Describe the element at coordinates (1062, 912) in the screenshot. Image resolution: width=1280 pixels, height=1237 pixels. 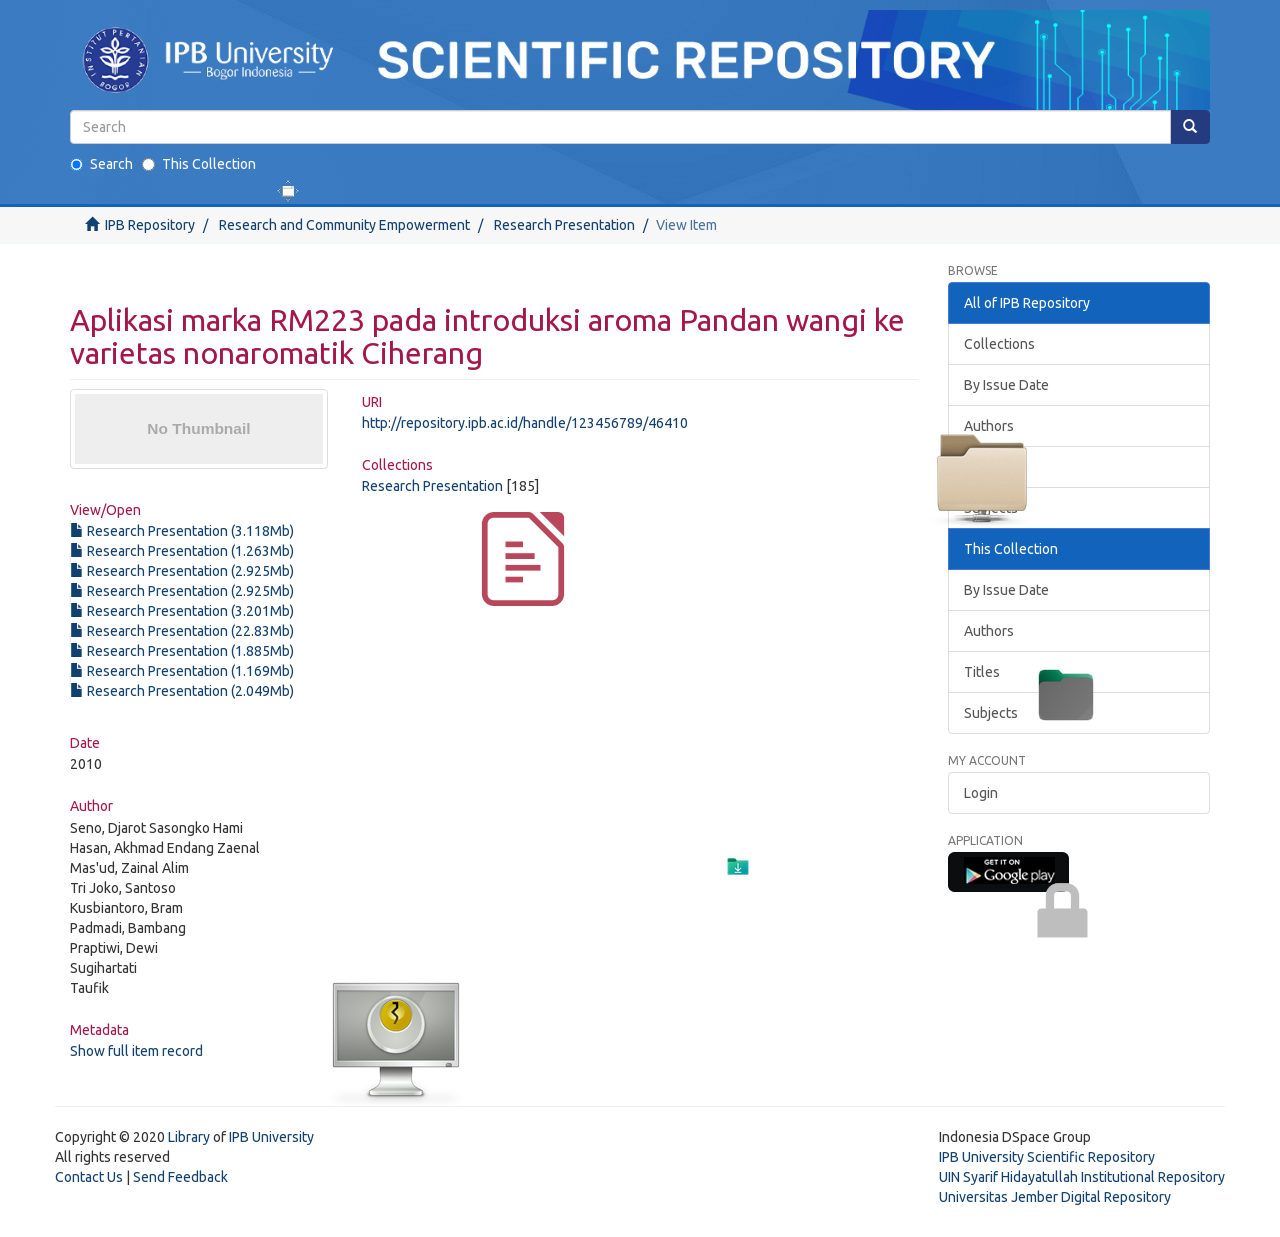
I see `indicates content is locked or protected from editing` at that location.